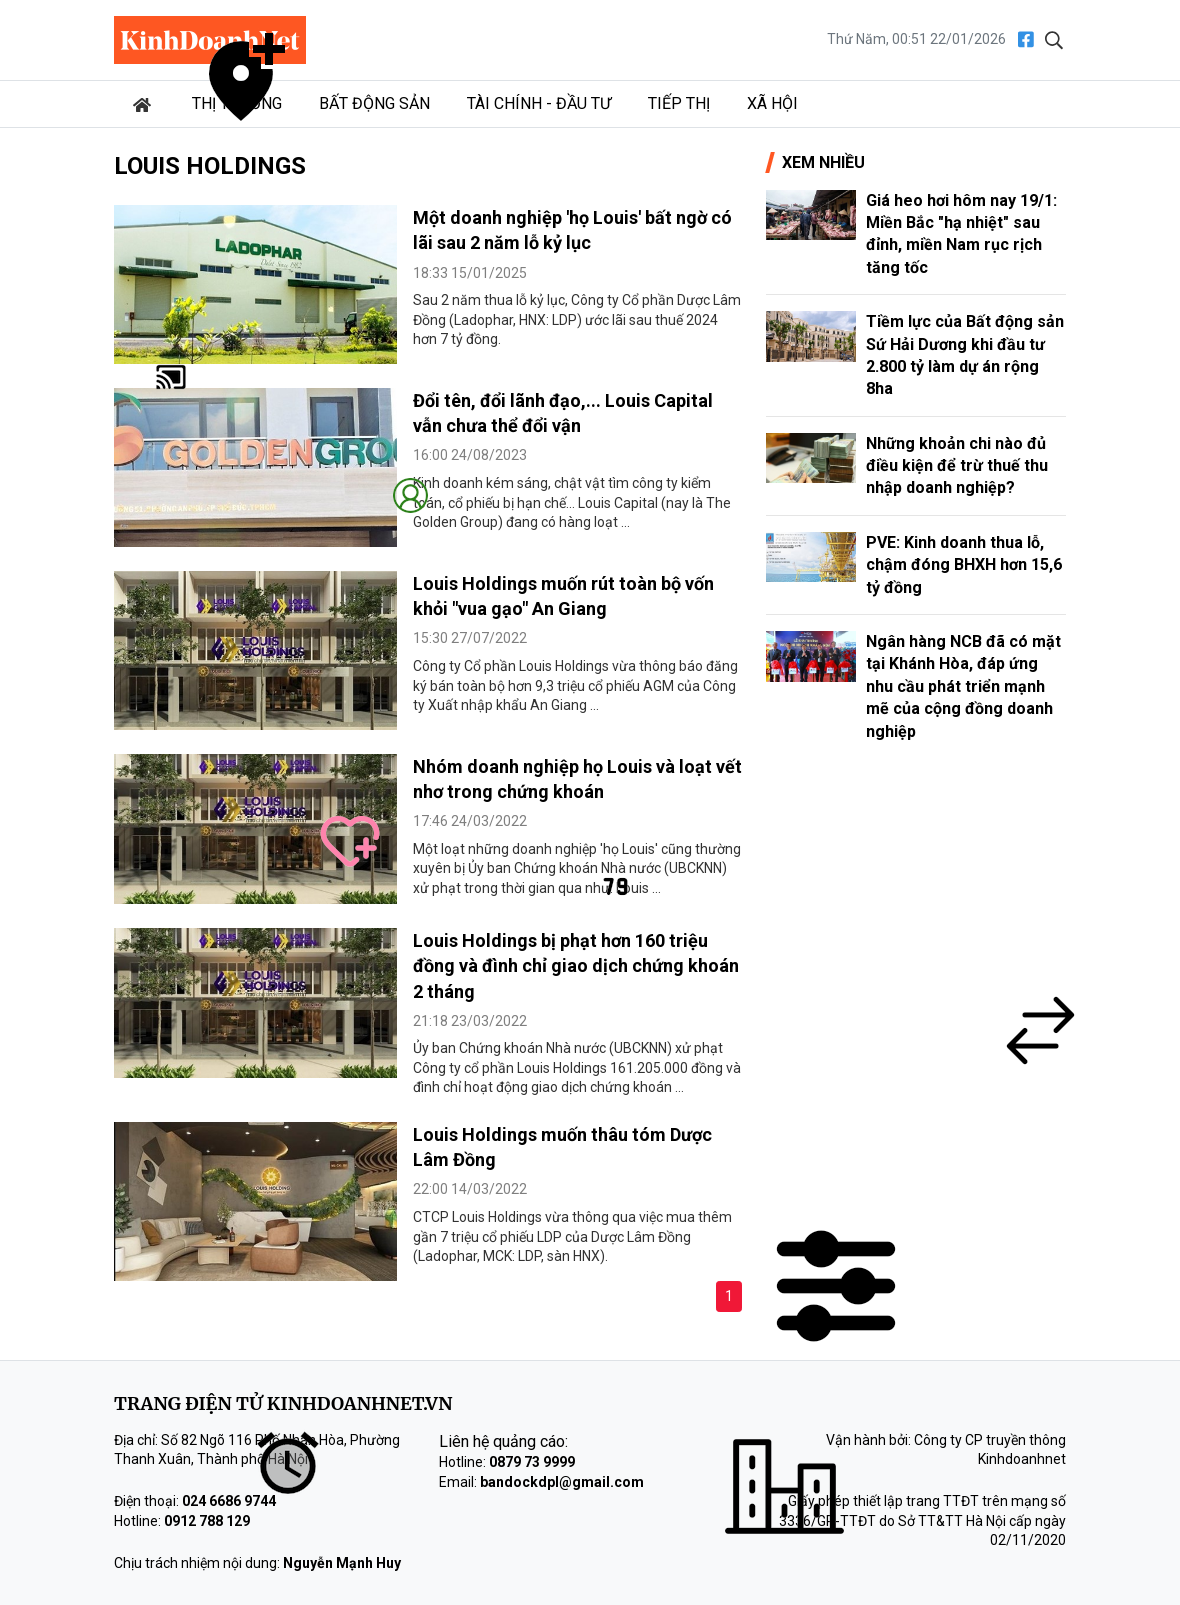  I want to click on view and manage alarms, so click(288, 1463).